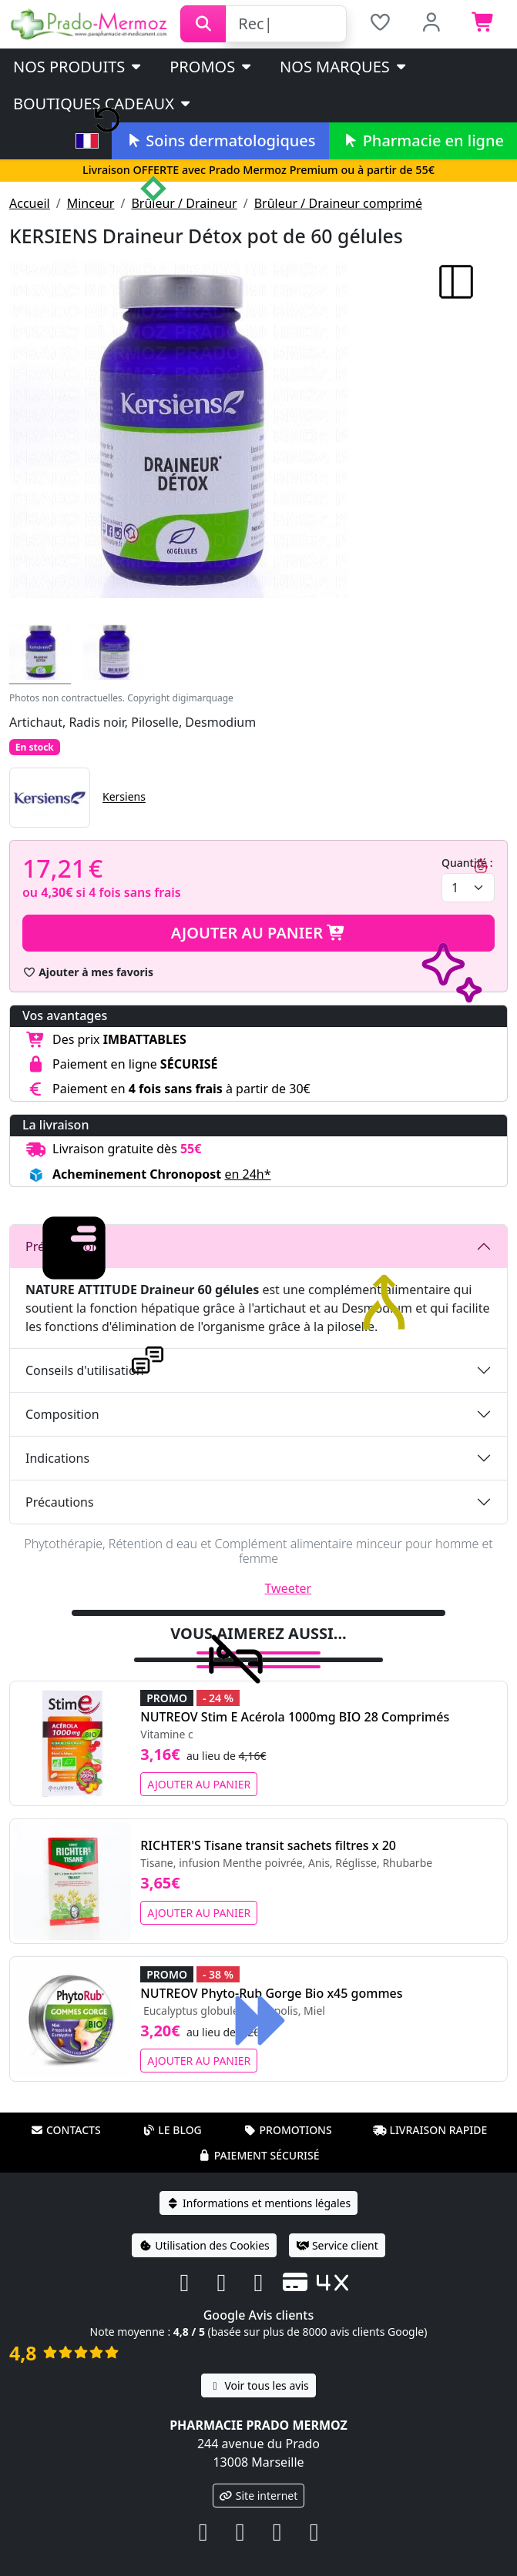 The image size is (517, 2576). I want to click on restart the debugging session, so click(106, 119).